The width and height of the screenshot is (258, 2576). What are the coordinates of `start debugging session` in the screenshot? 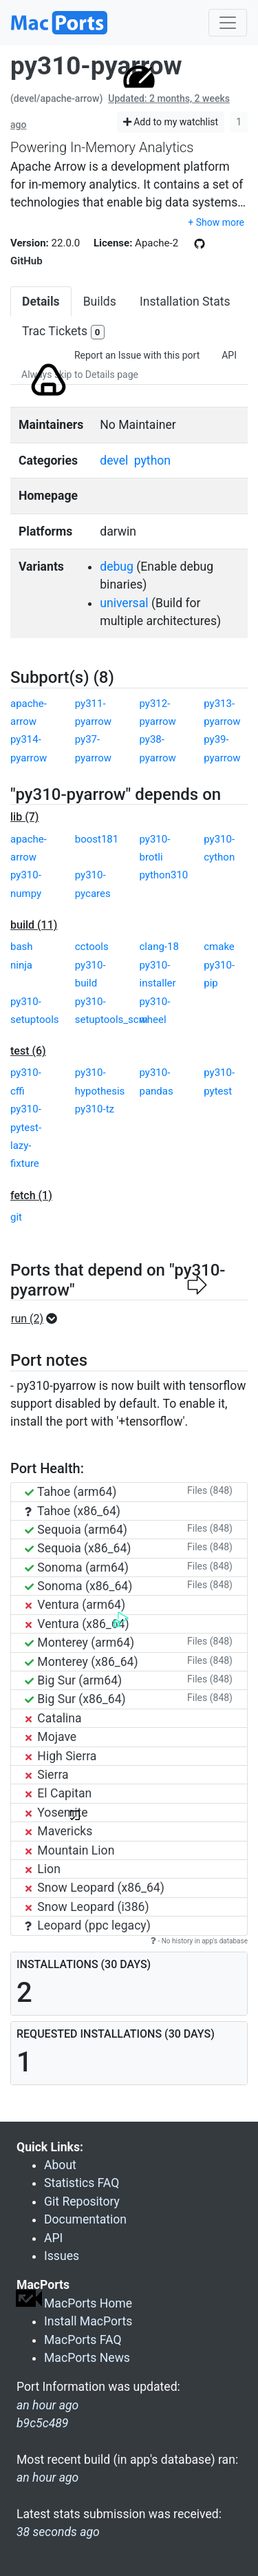 It's located at (120, 1619).